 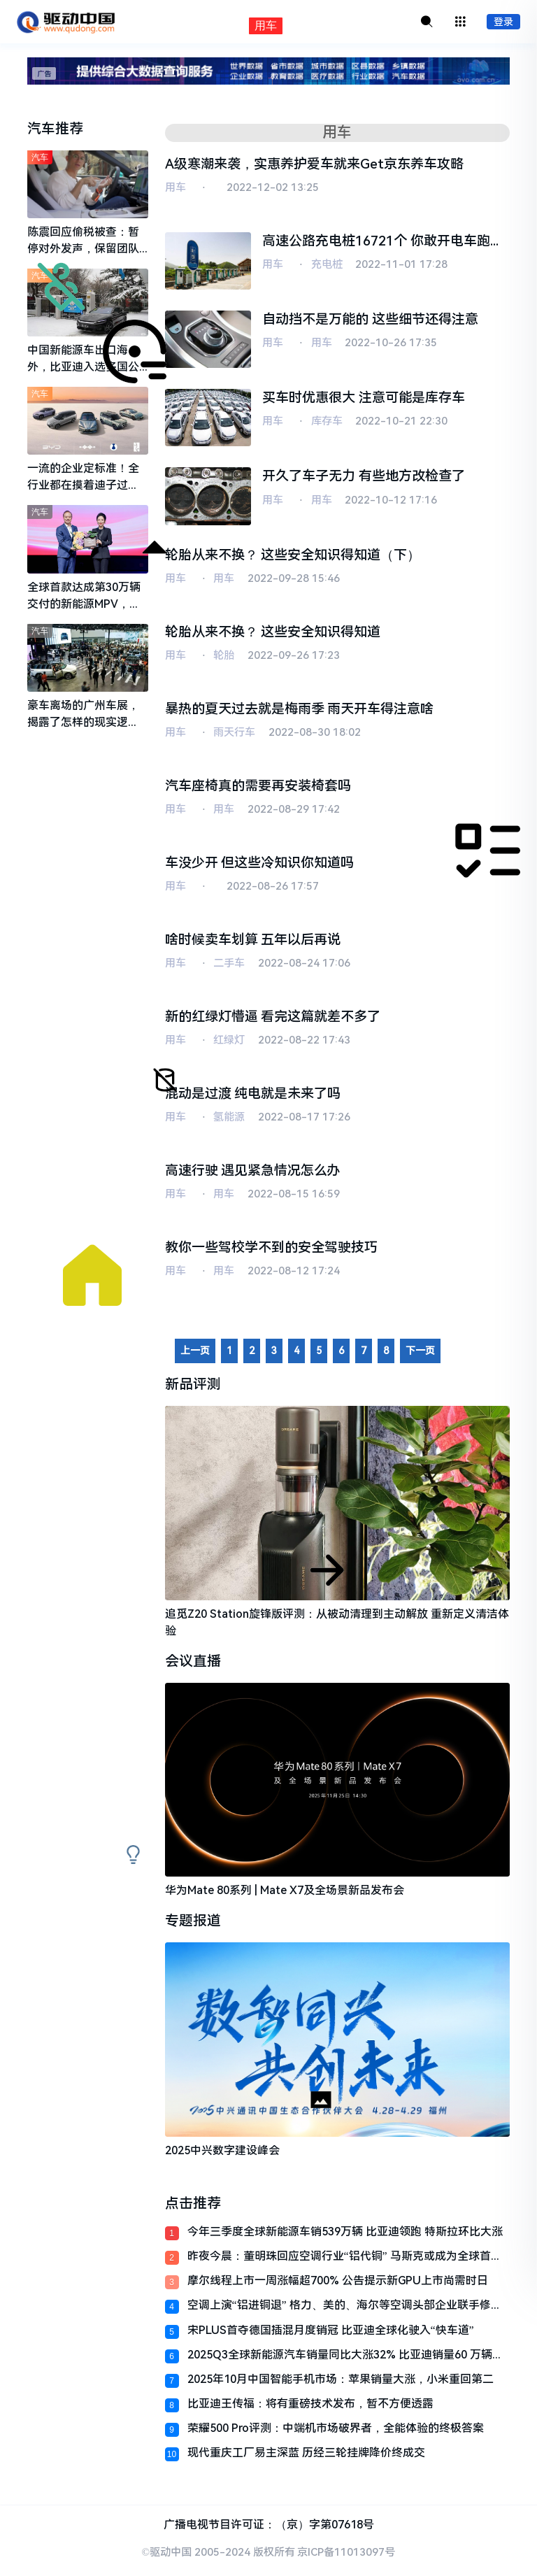 What do you see at coordinates (92, 1276) in the screenshot?
I see `navigate to home screen` at bounding box center [92, 1276].